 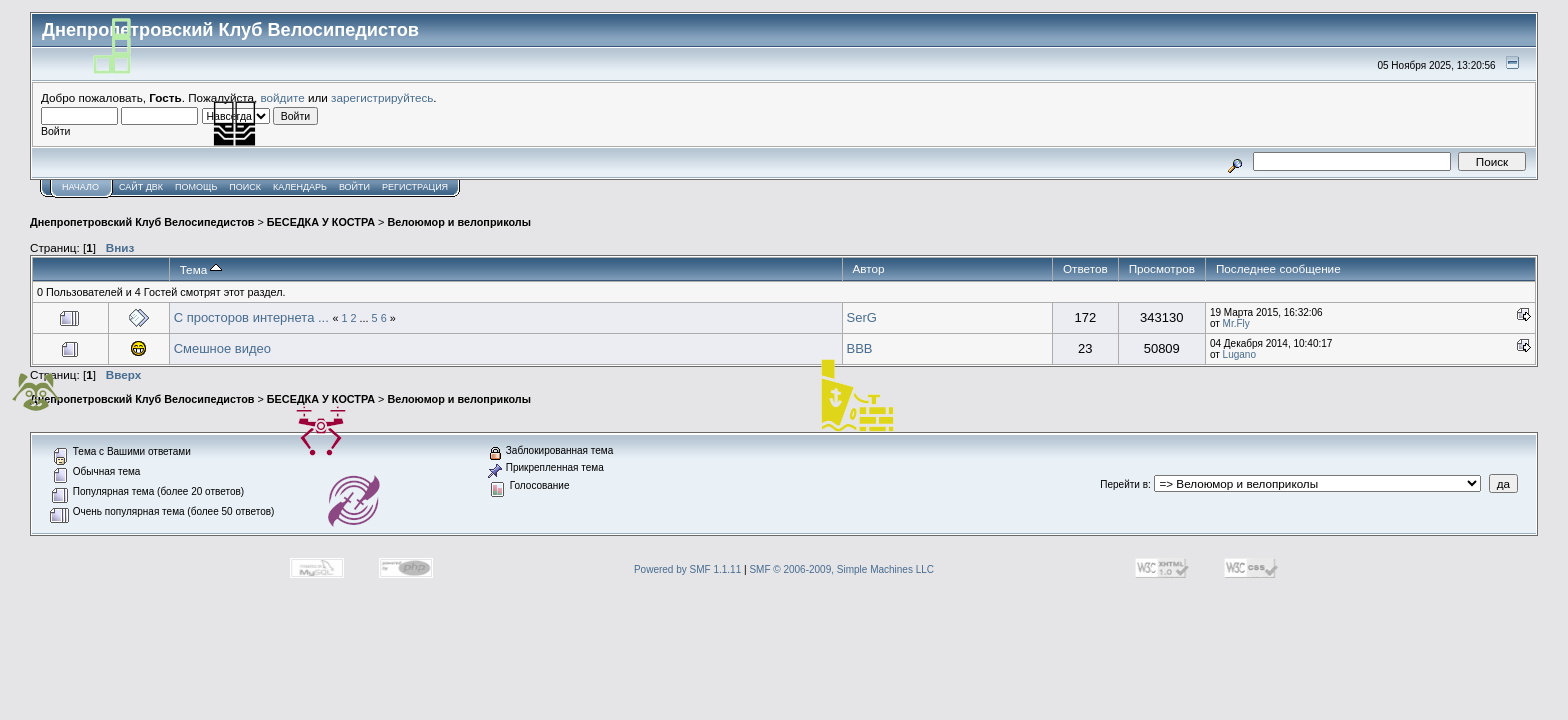 What do you see at coordinates (234, 123) in the screenshot?
I see `access public transit or bus schedule` at bounding box center [234, 123].